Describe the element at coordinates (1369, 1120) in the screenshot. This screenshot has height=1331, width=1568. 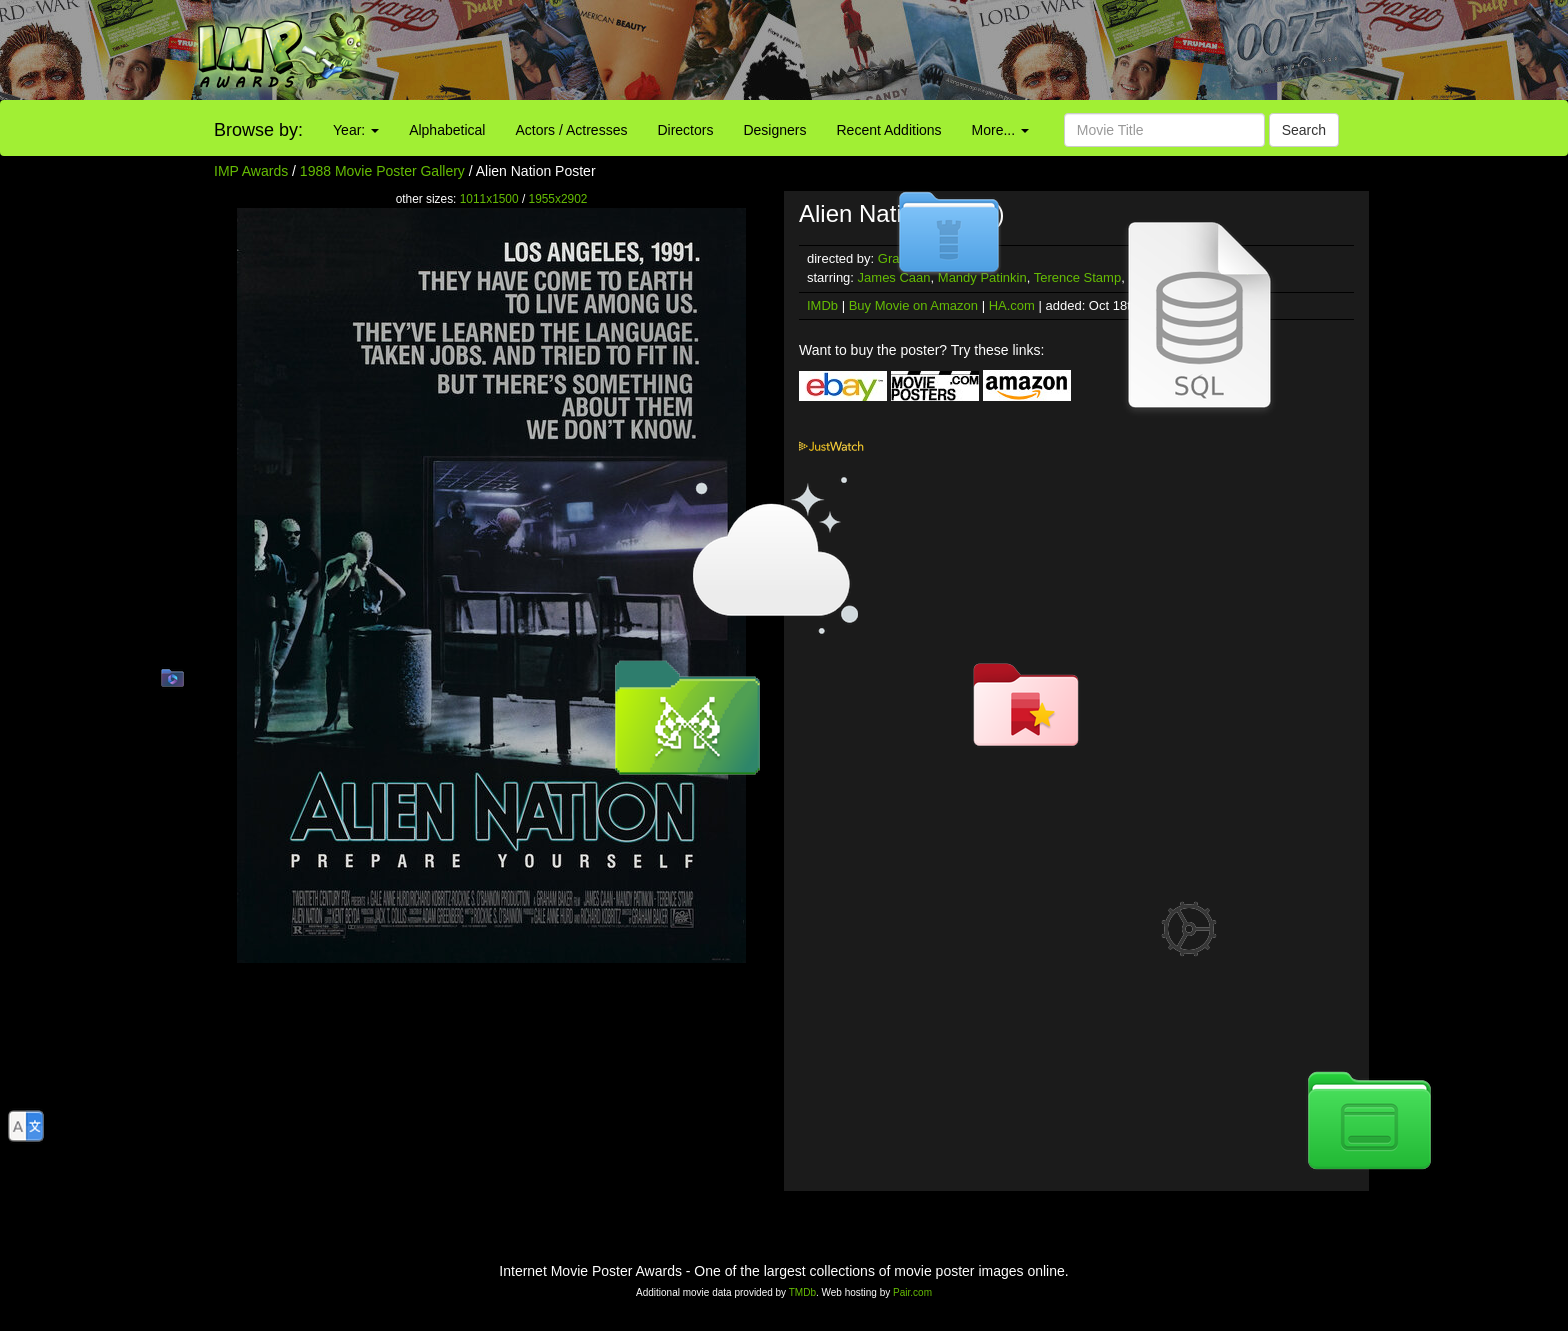
I see `open desktop folder` at that location.